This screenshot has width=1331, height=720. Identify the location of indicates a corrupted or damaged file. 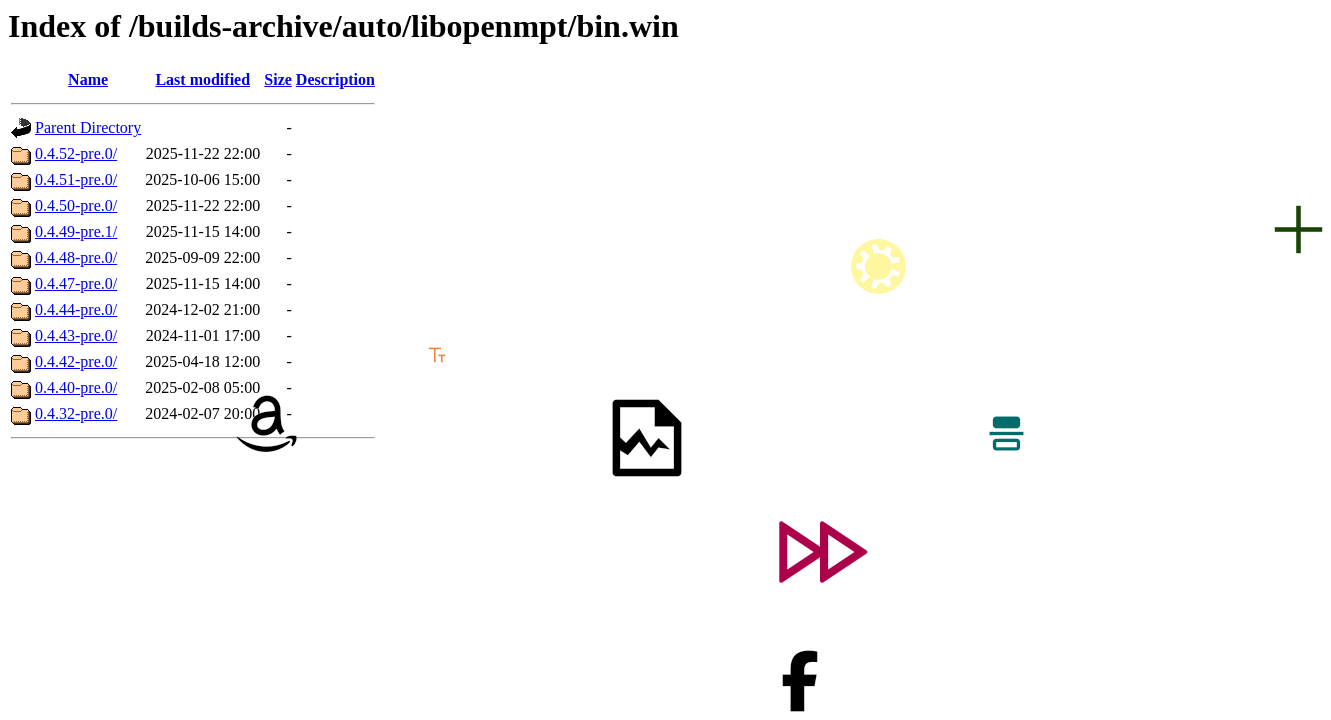
(647, 438).